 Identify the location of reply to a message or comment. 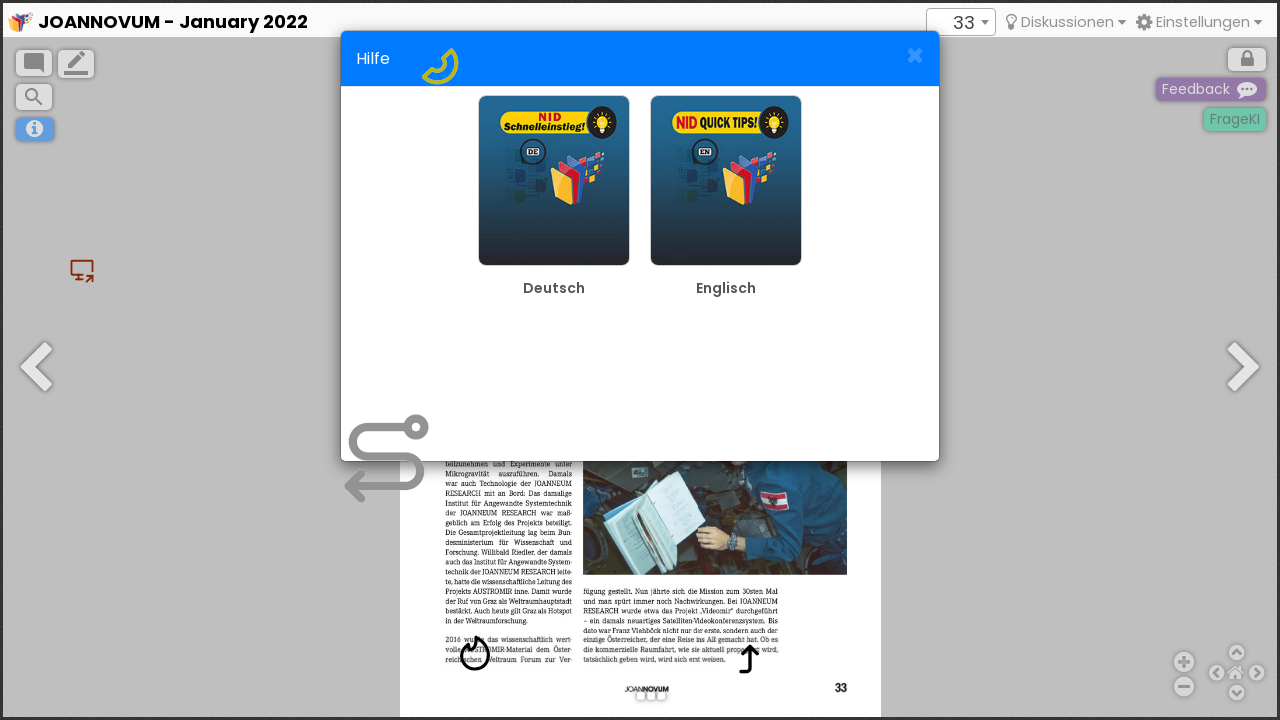
(750, 659).